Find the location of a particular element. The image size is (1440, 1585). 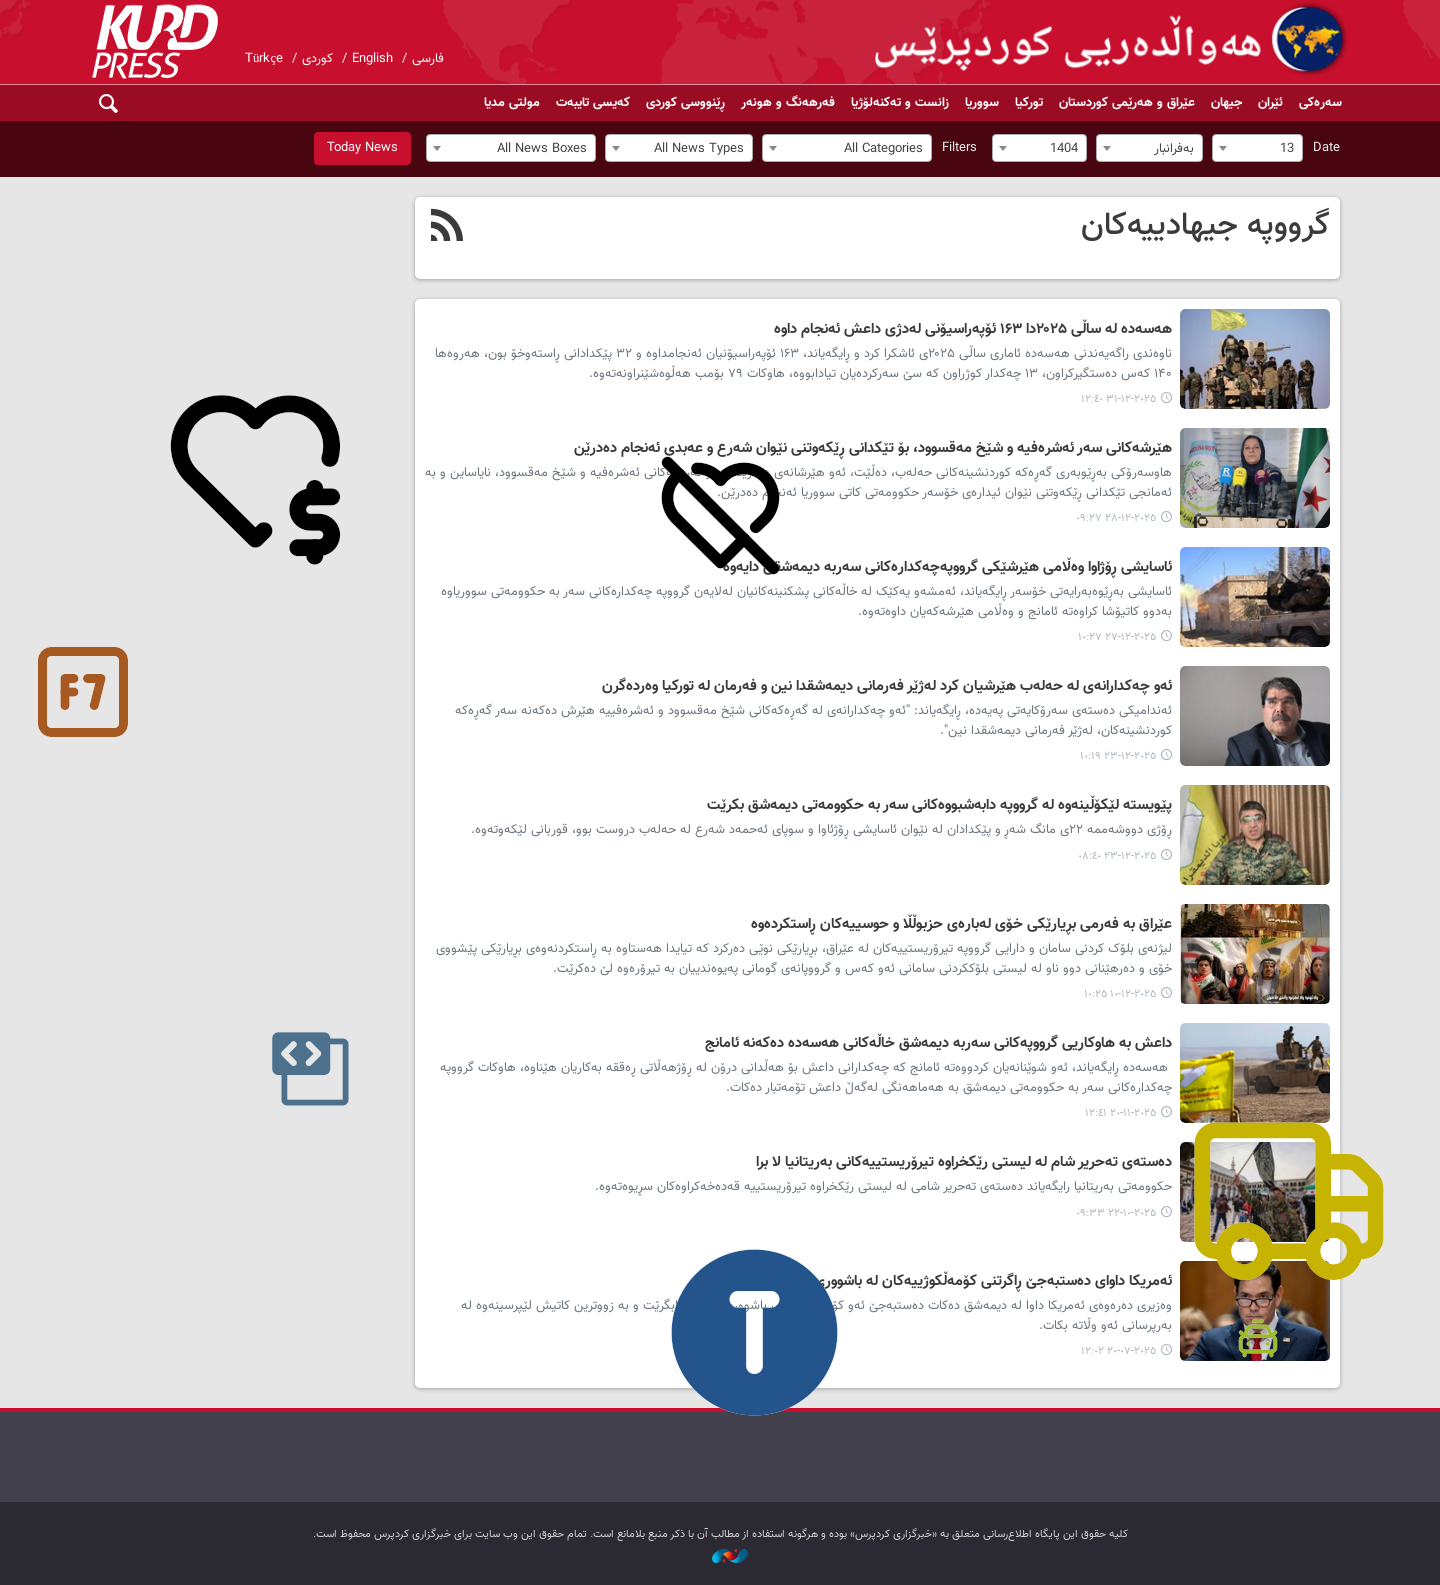

press F7 function key is located at coordinates (83, 692).